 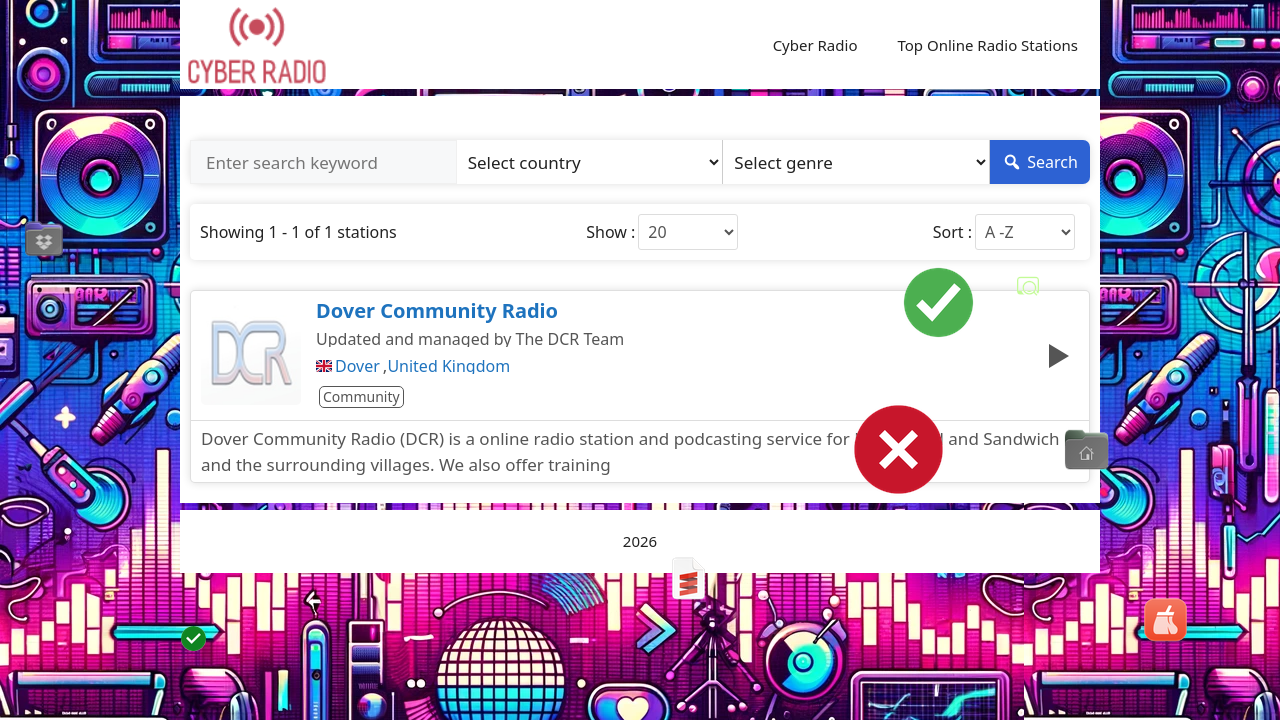 What do you see at coordinates (1028, 285) in the screenshot?
I see `open image viewer application` at bounding box center [1028, 285].